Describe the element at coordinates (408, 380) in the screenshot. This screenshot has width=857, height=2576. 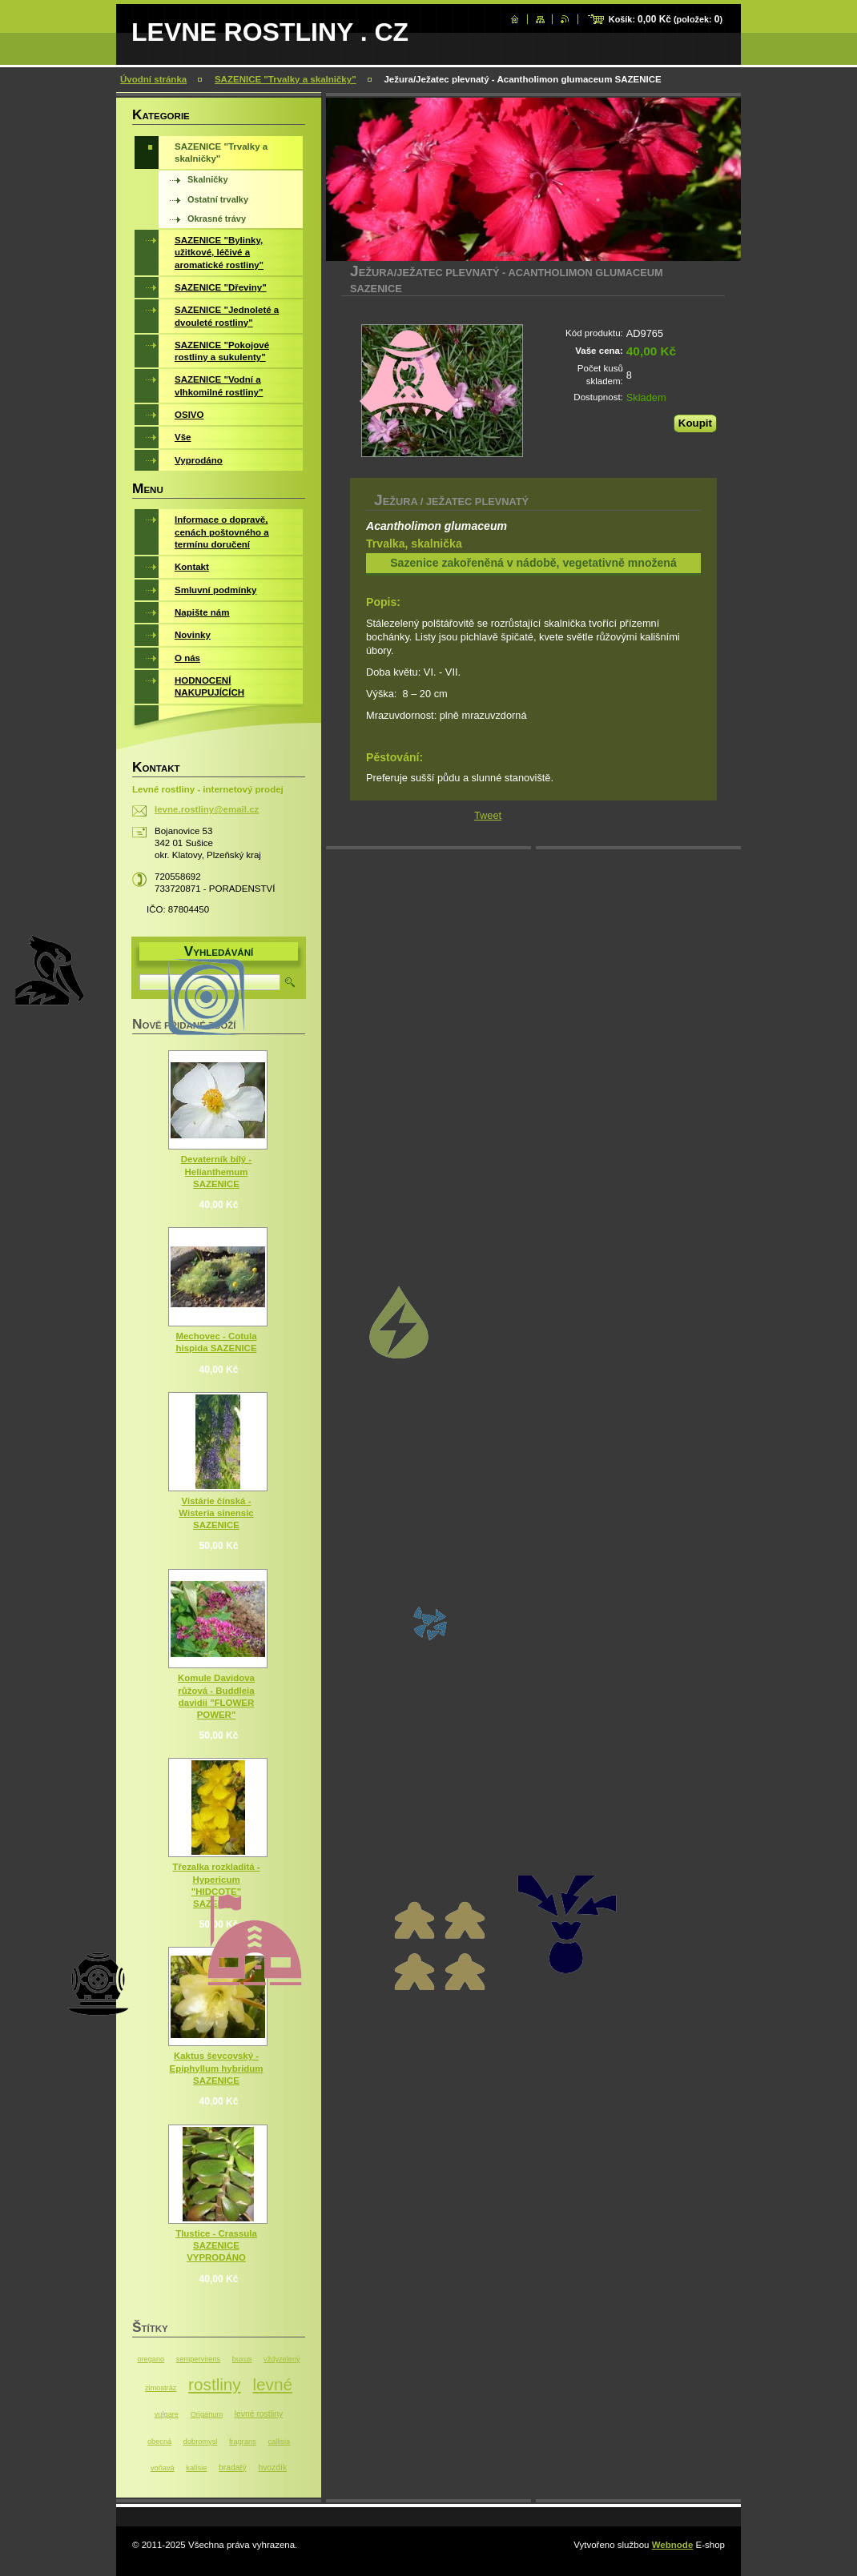
I see `select the cyclops character or creature` at that location.